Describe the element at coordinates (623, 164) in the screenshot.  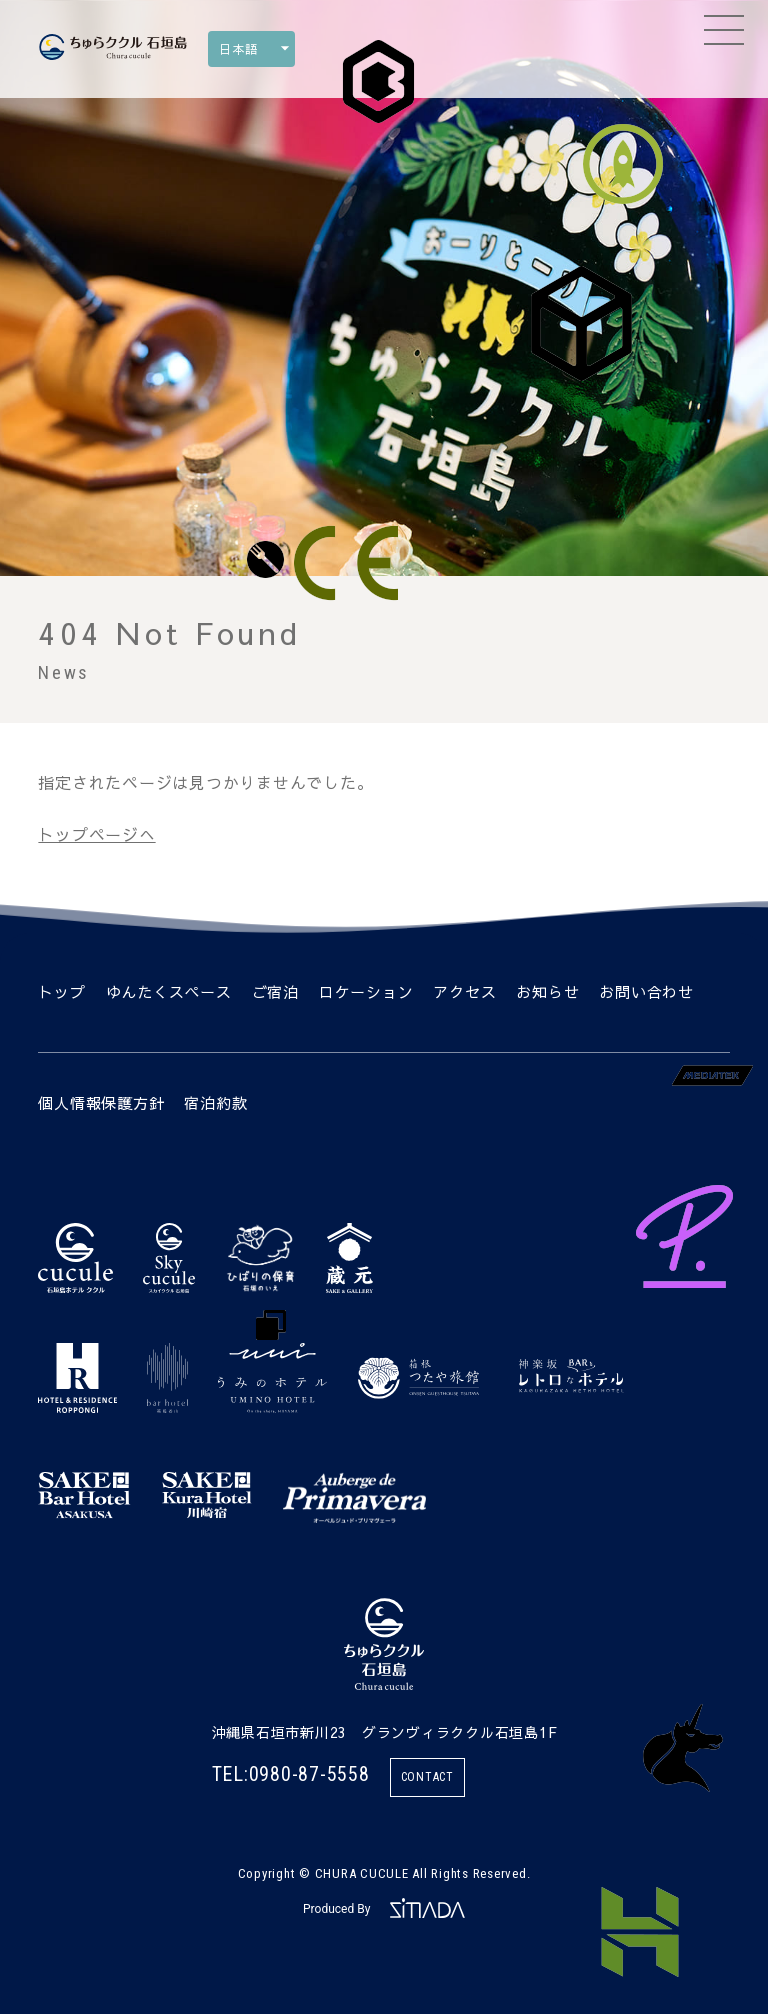
I see `visit proto.io website or app` at that location.